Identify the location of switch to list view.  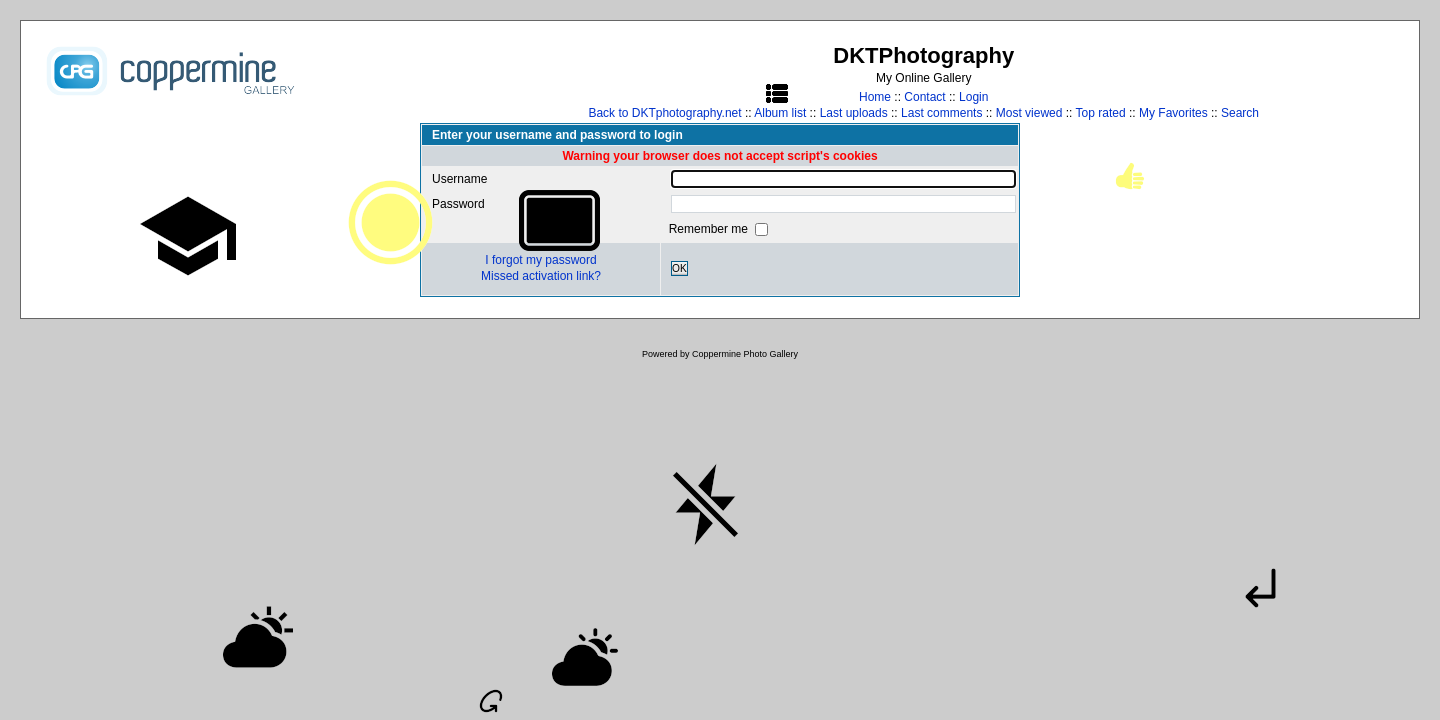
(777, 93).